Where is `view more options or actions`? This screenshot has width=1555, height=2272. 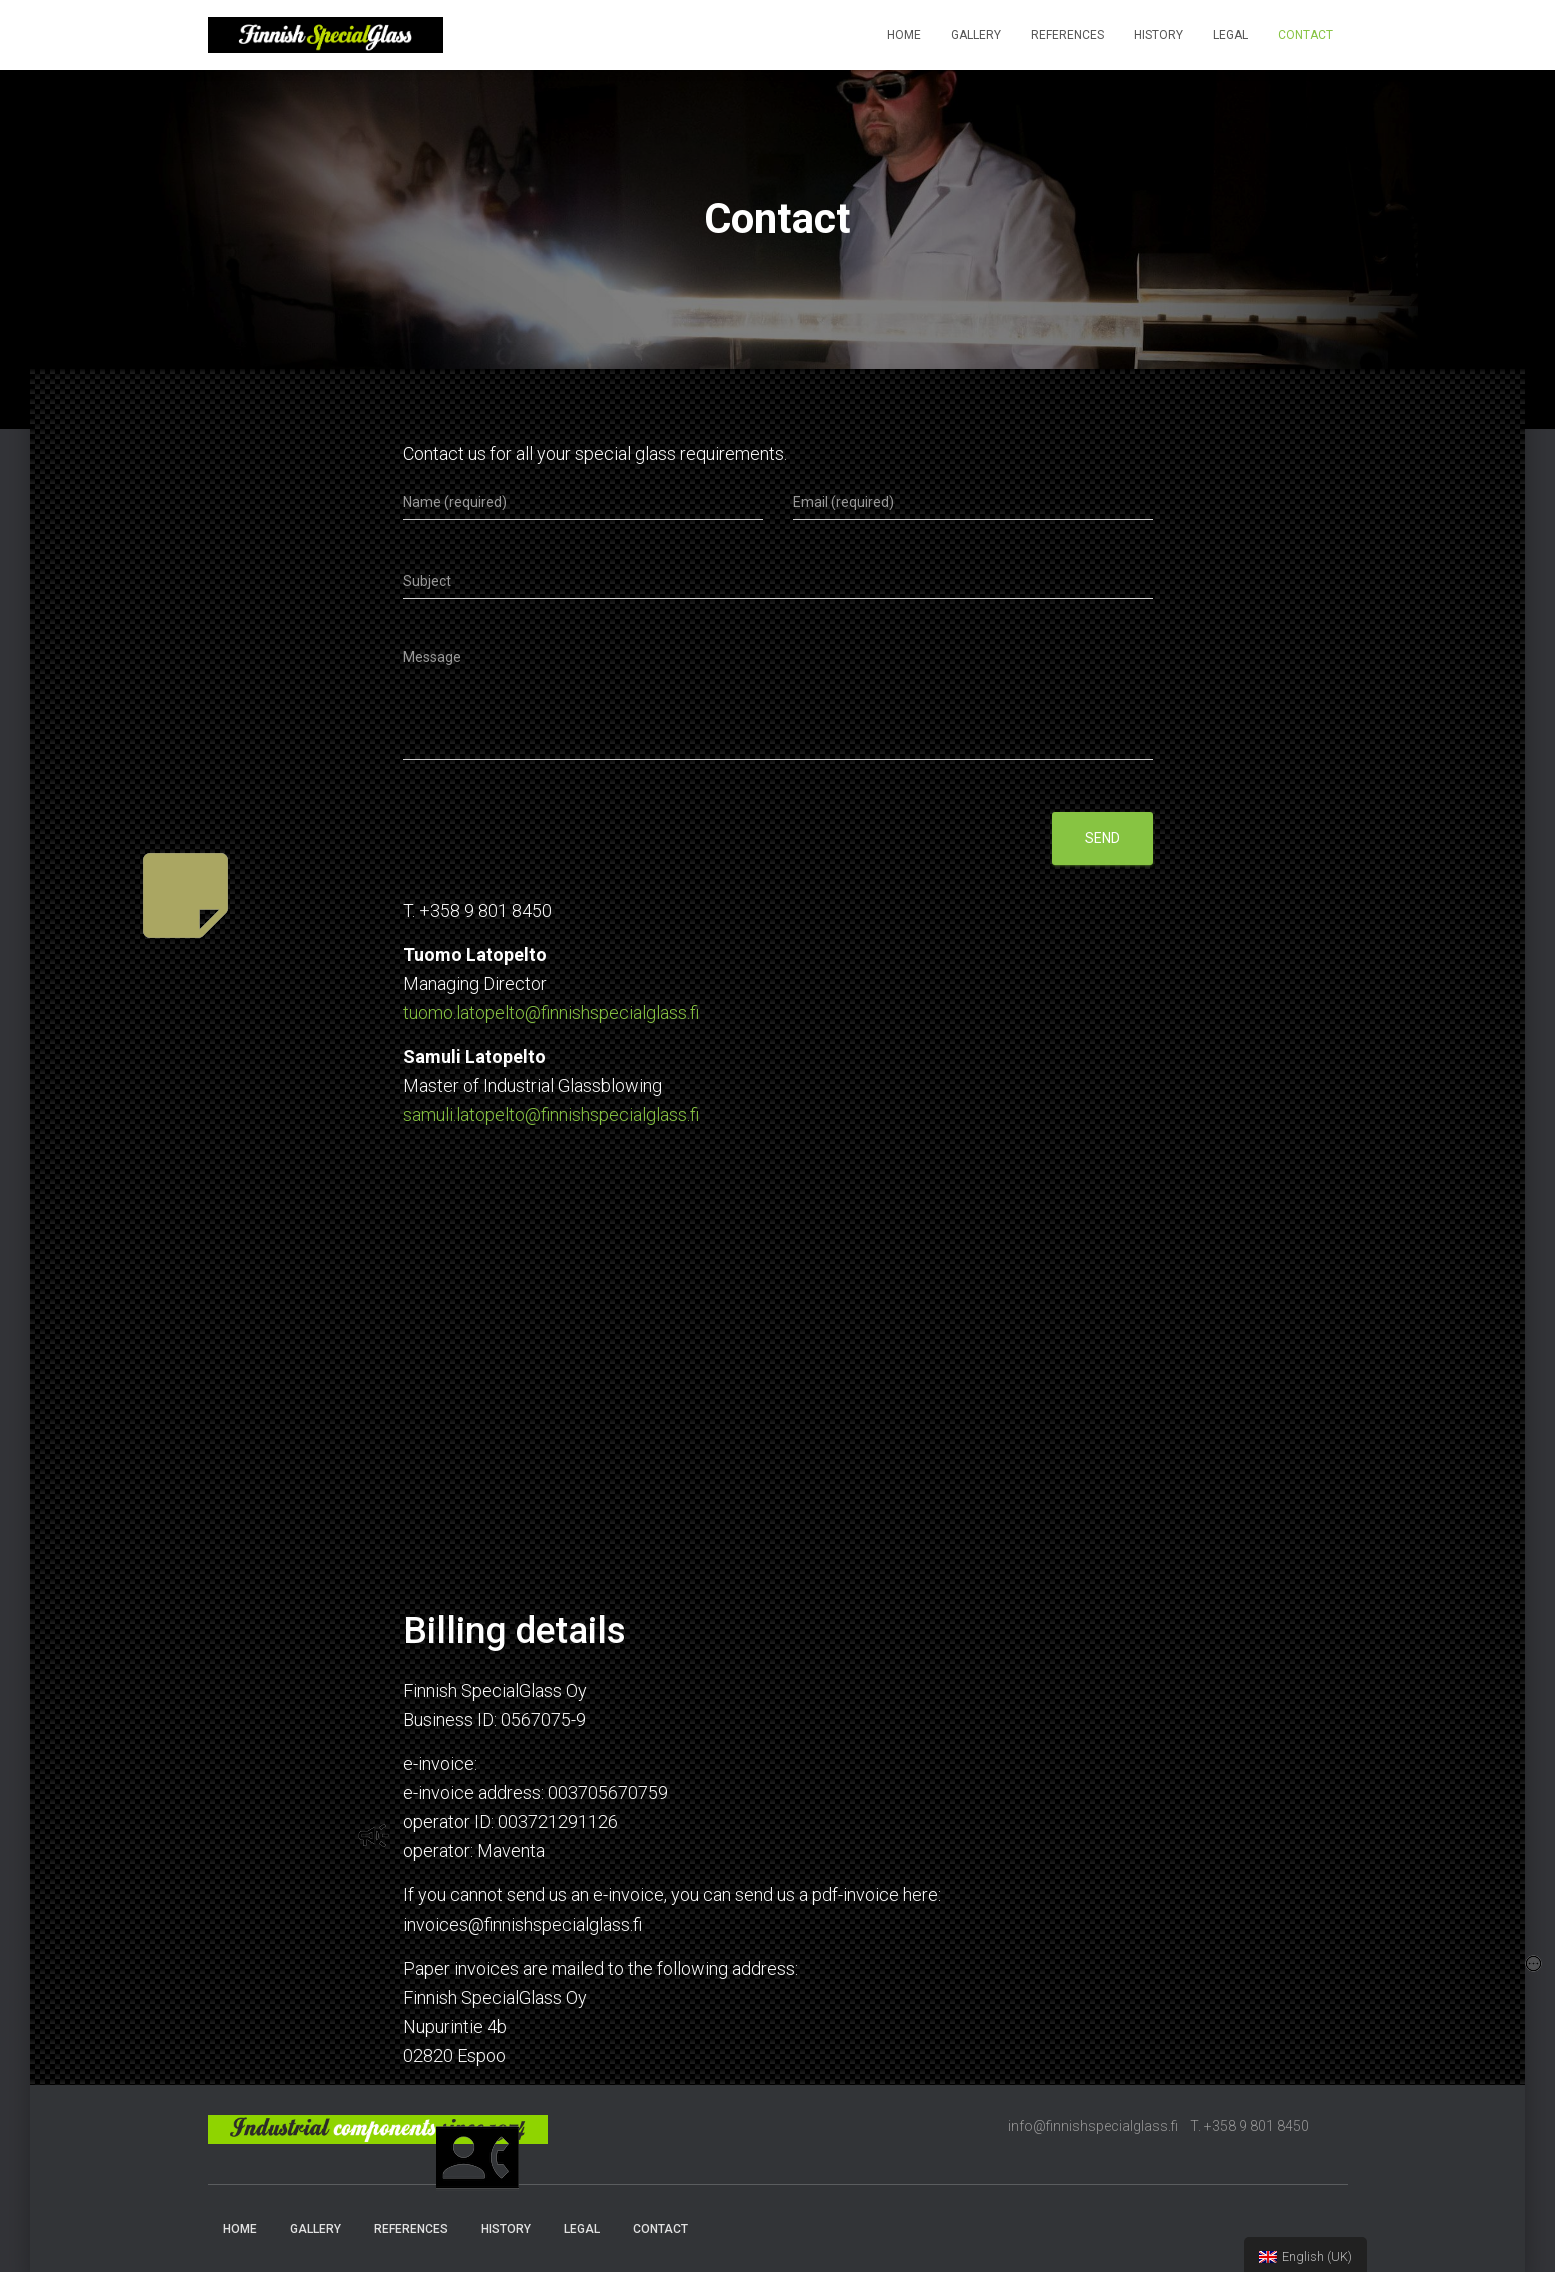 view more options or actions is located at coordinates (1533, 1963).